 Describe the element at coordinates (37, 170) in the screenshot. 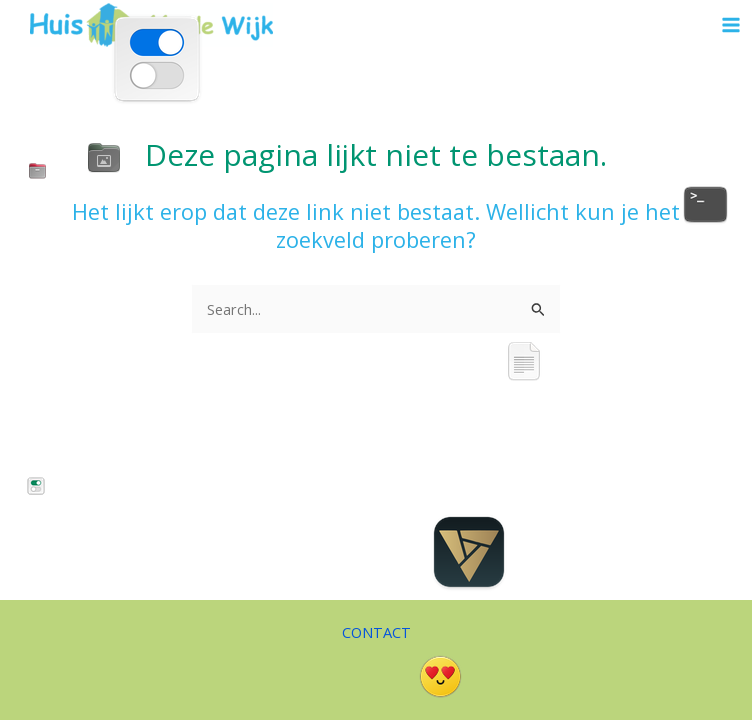

I see `open the file manager` at that location.